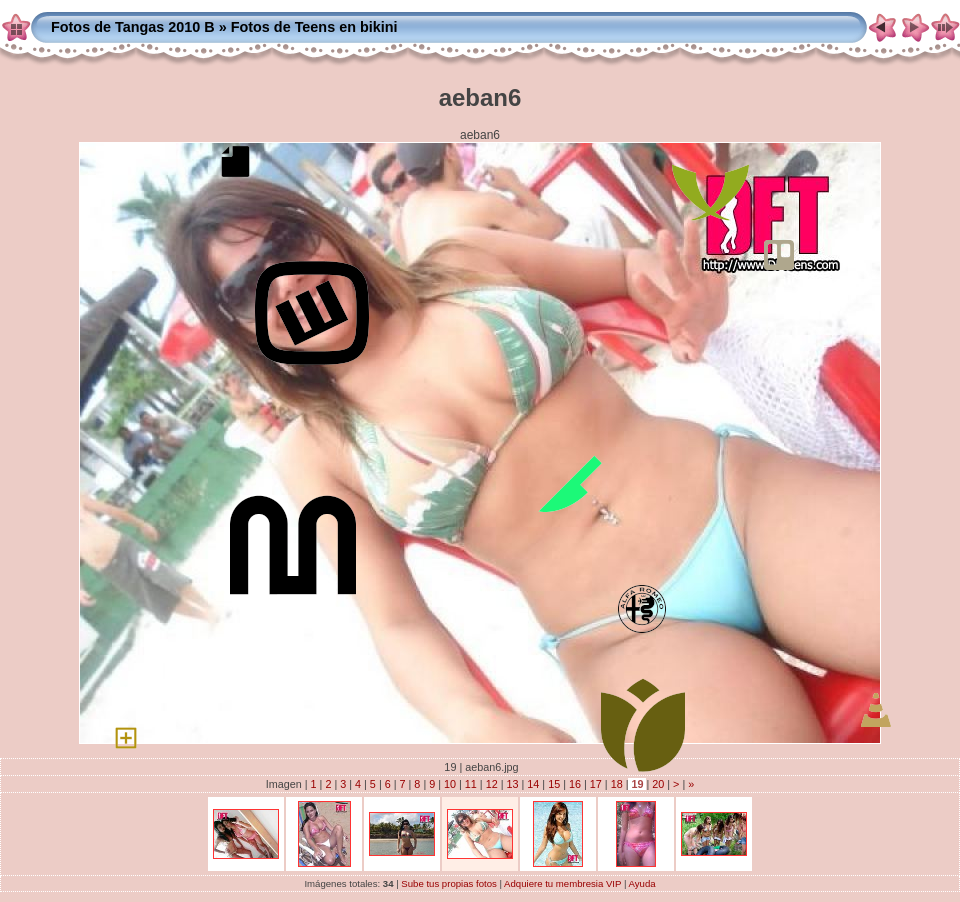 The image size is (960, 902). I want to click on open trello app, so click(779, 255).